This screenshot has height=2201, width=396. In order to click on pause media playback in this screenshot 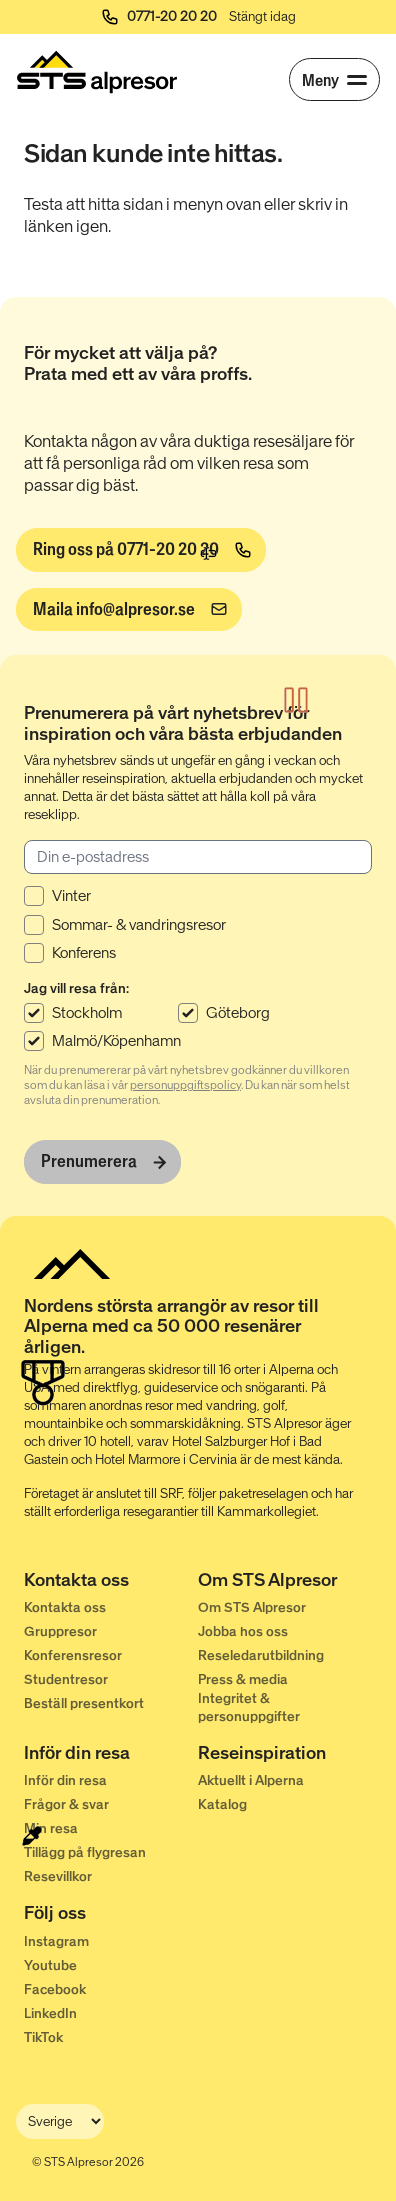, I will do `click(296, 700)`.